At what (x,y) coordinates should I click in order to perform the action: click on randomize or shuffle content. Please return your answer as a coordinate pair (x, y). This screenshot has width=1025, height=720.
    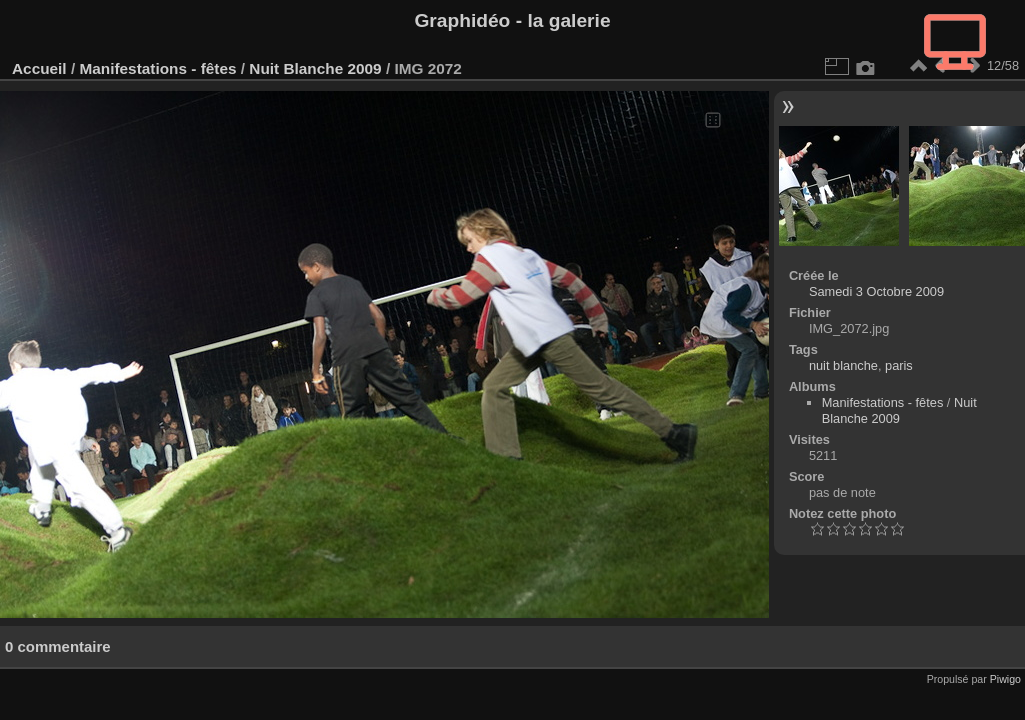
    Looking at the image, I should click on (713, 120).